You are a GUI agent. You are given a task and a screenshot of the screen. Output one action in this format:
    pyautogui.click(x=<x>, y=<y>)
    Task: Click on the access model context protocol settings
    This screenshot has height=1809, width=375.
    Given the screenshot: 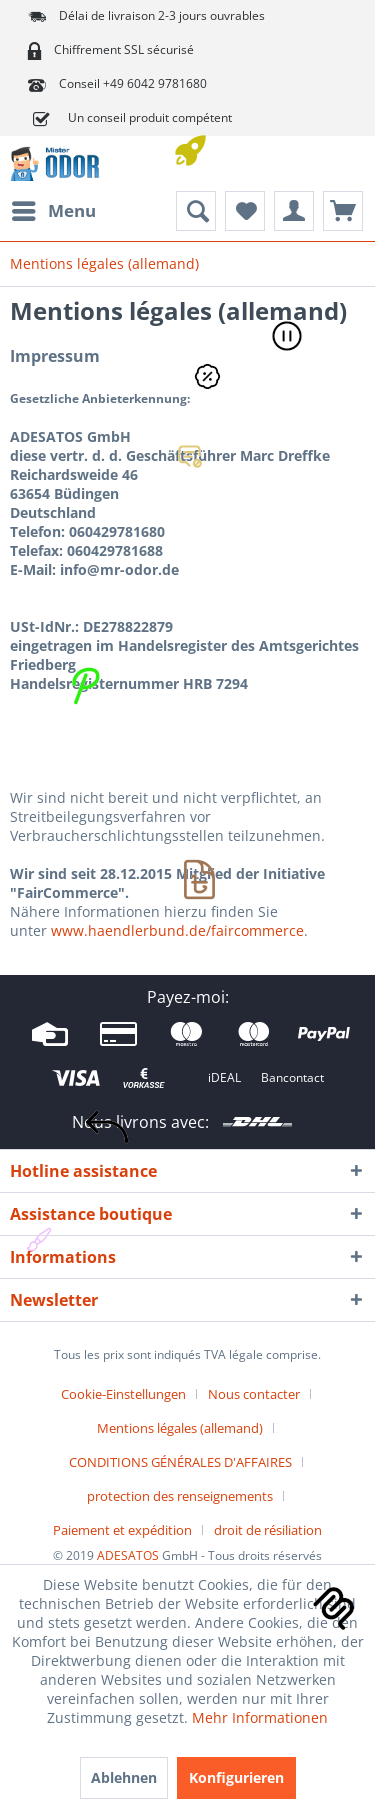 What is the action you would take?
    pyautogui.click(x=333, y=1608)
    